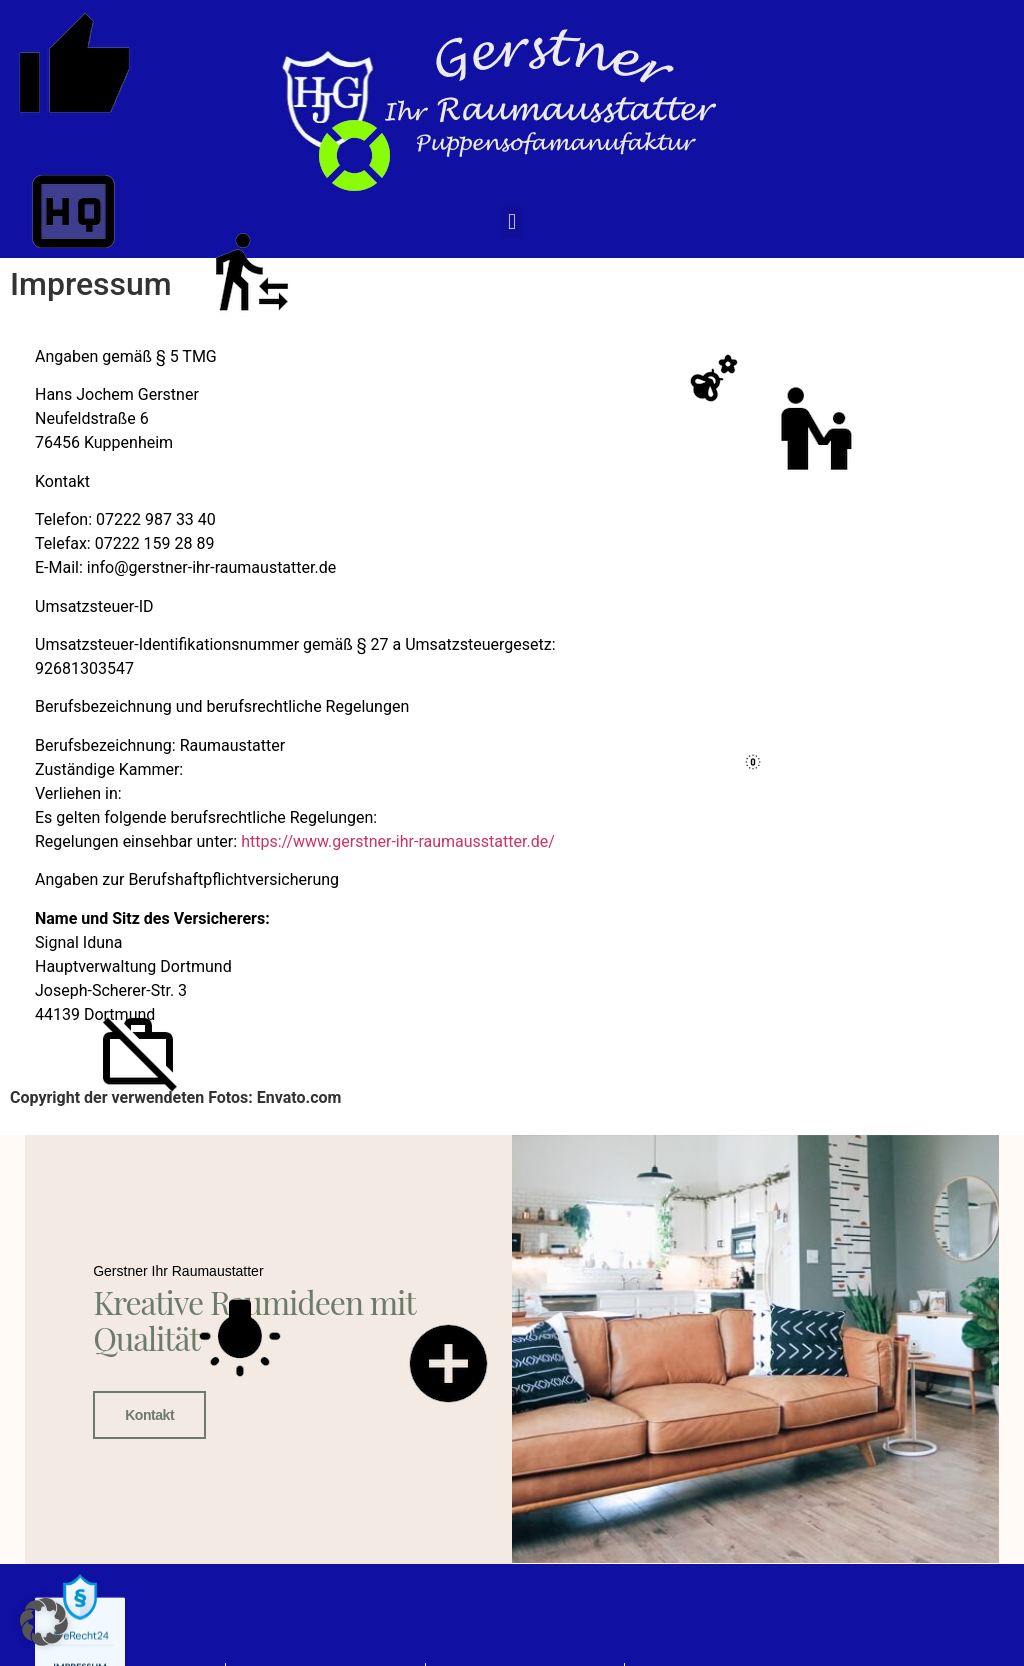 This screenshot has height=1666, width=1024. I want to click on indicates a loading or processing state, so click(753, 762).